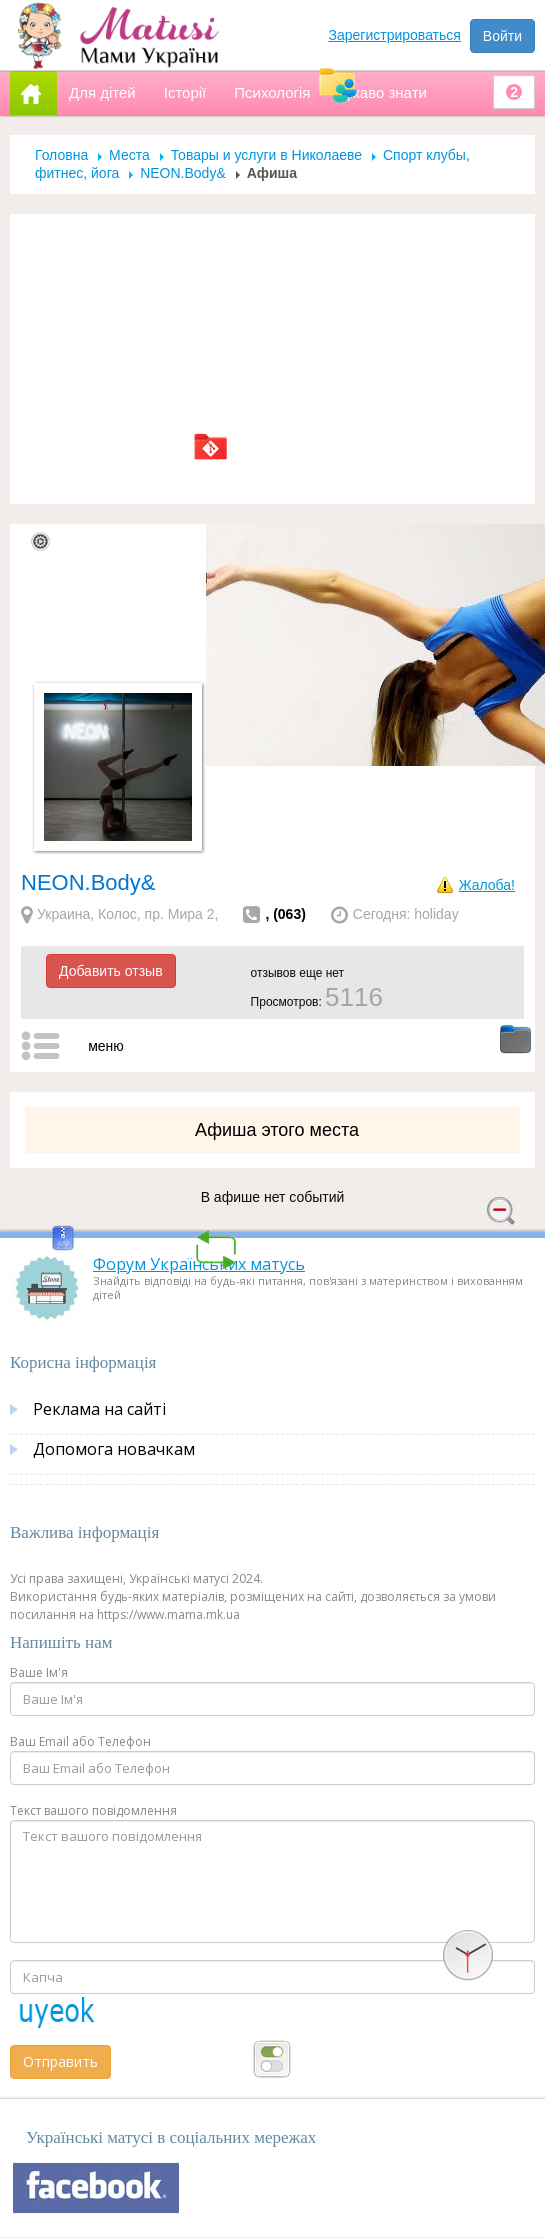  Describe the element at coordinates (272, 2059) in the screenshot. I see `open gnome tweaks to customize system settings` at that location.